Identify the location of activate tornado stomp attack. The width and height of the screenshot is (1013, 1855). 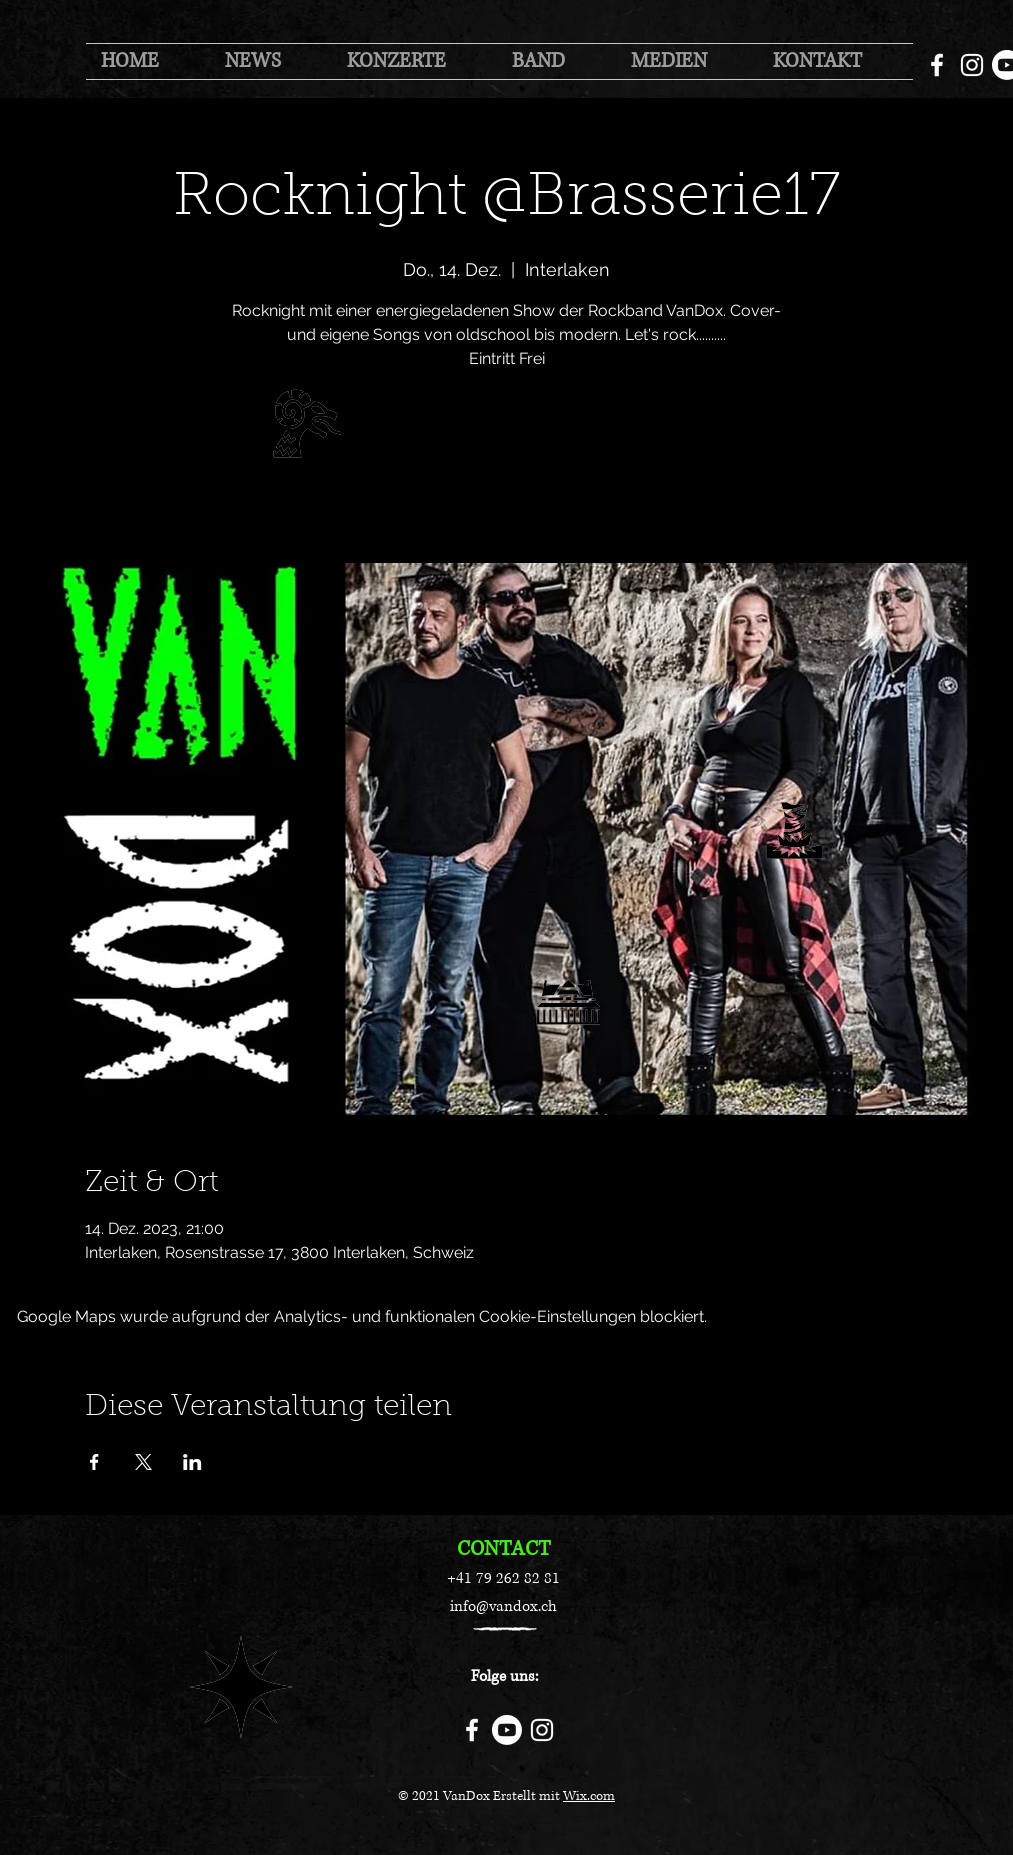
(794, 830).